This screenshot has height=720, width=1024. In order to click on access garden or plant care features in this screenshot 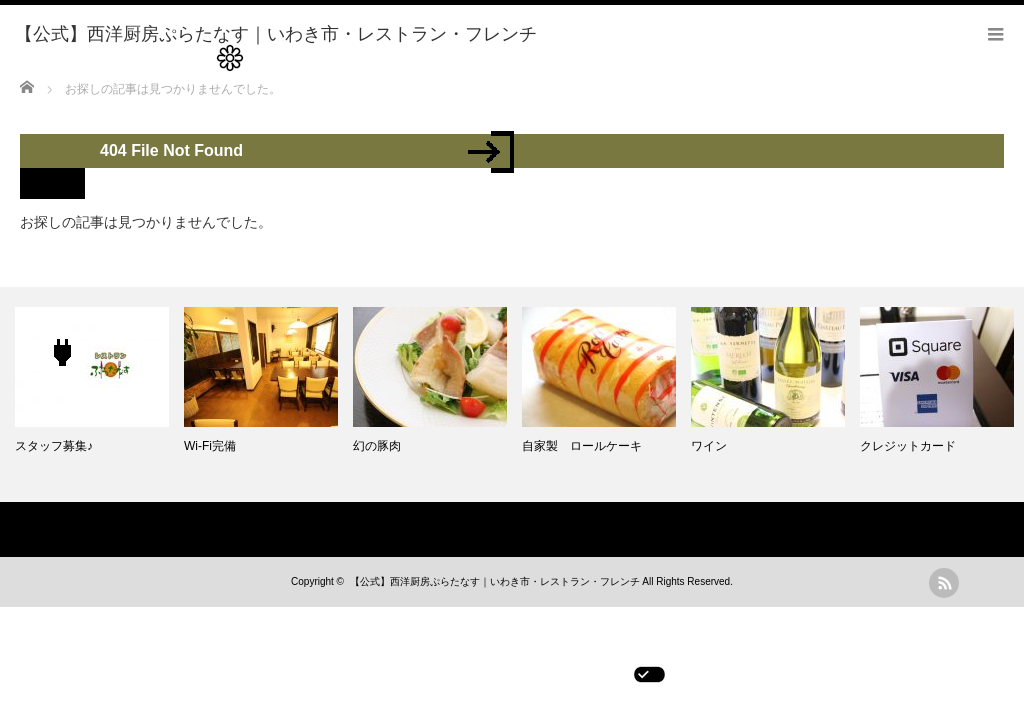, I will do `click(230, 58)`.